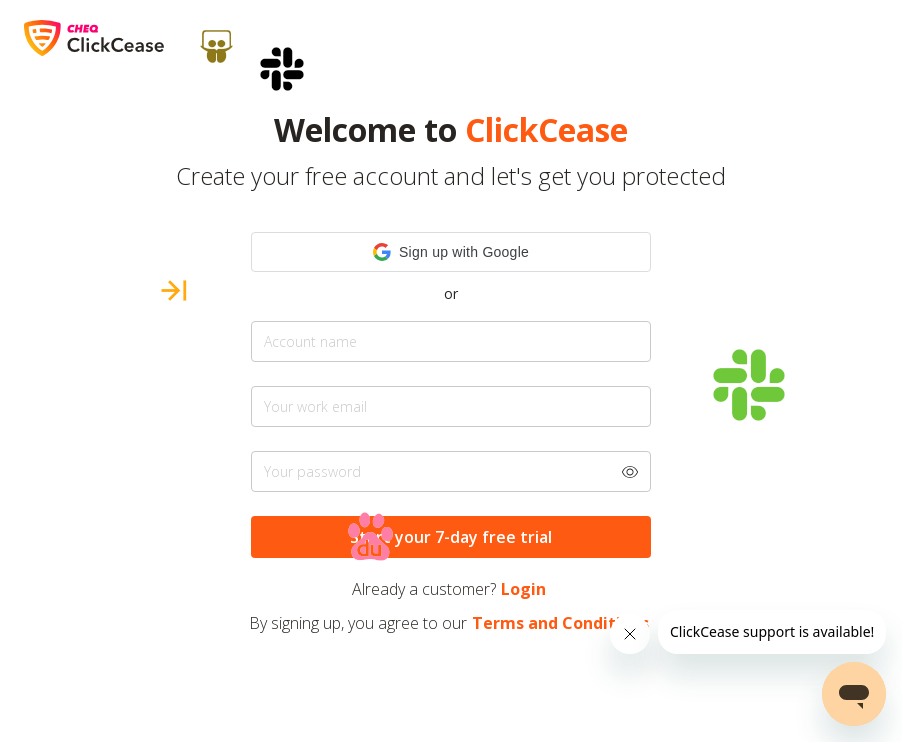 The width and height of the screenshot is (902, 742). What do you see at coordinates (174, 290) in the screenshot?
I see `collapse panel to the right` at bounding box center [174, 290].